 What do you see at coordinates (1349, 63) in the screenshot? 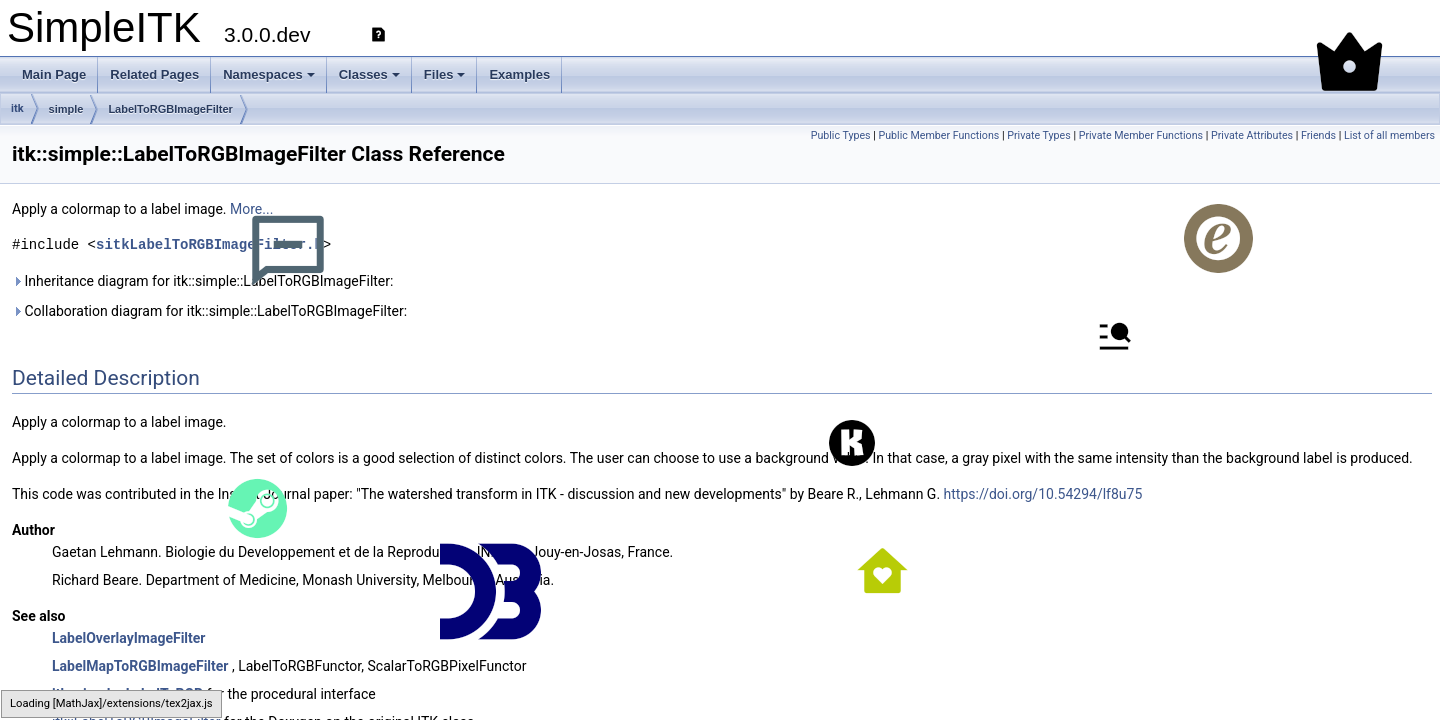
I see `indicates VIP or premium membership status` at bounding box center [1349, 63].